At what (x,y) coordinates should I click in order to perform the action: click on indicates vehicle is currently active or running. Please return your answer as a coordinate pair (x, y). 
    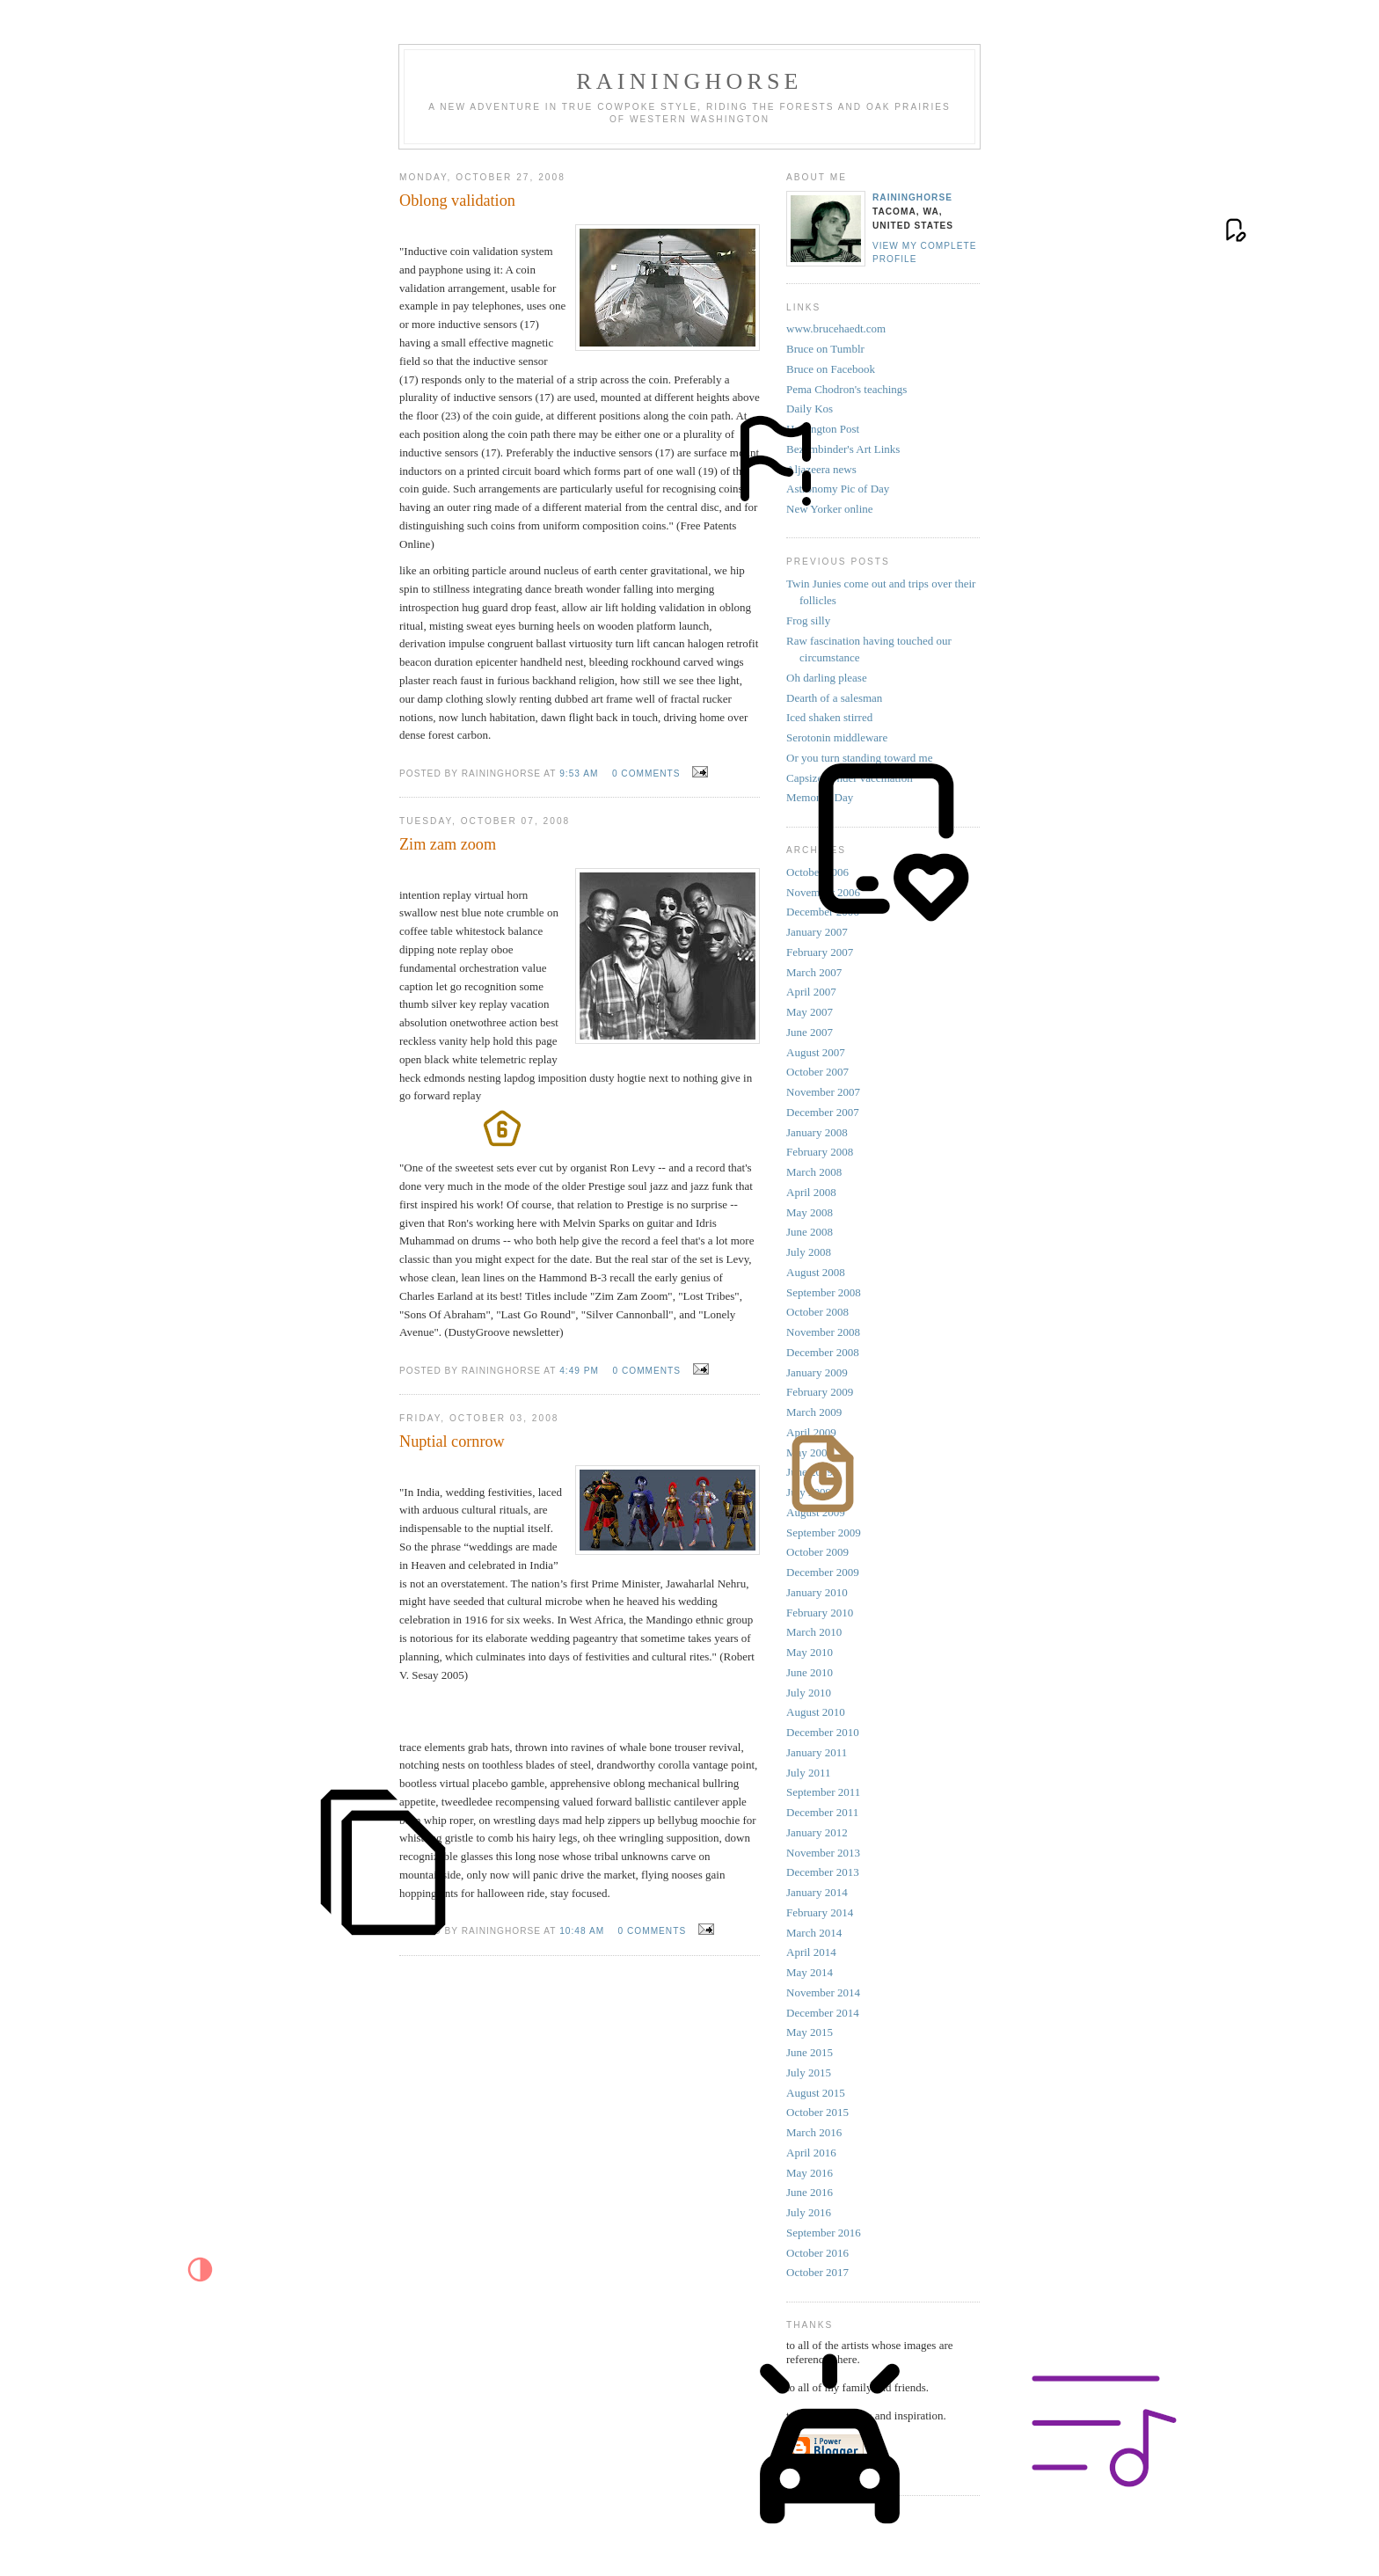
    Looking at the image, I should click on (829, 2443).